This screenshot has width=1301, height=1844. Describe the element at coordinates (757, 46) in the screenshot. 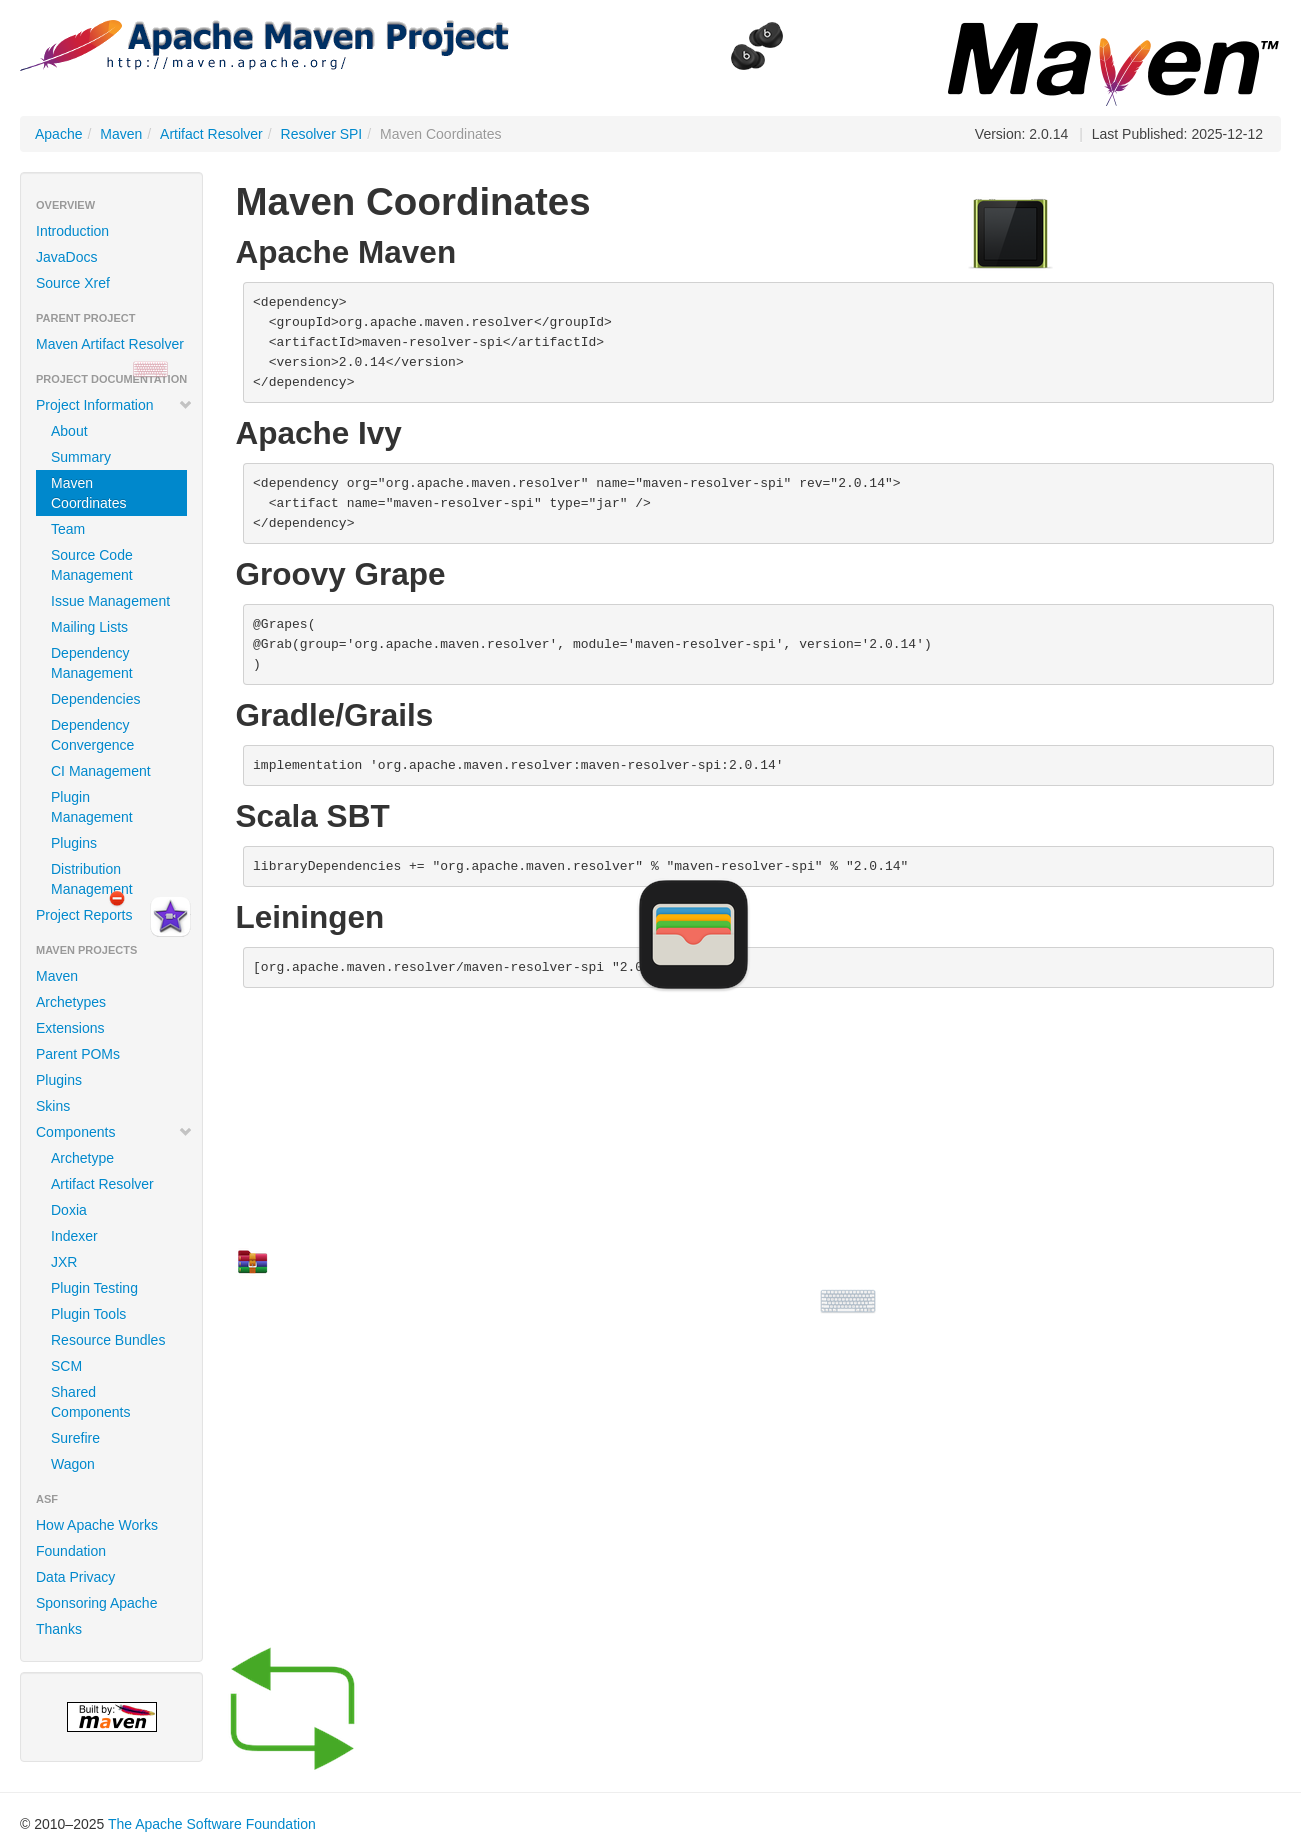

I see `beats wireless earbuds device icon` at that location.